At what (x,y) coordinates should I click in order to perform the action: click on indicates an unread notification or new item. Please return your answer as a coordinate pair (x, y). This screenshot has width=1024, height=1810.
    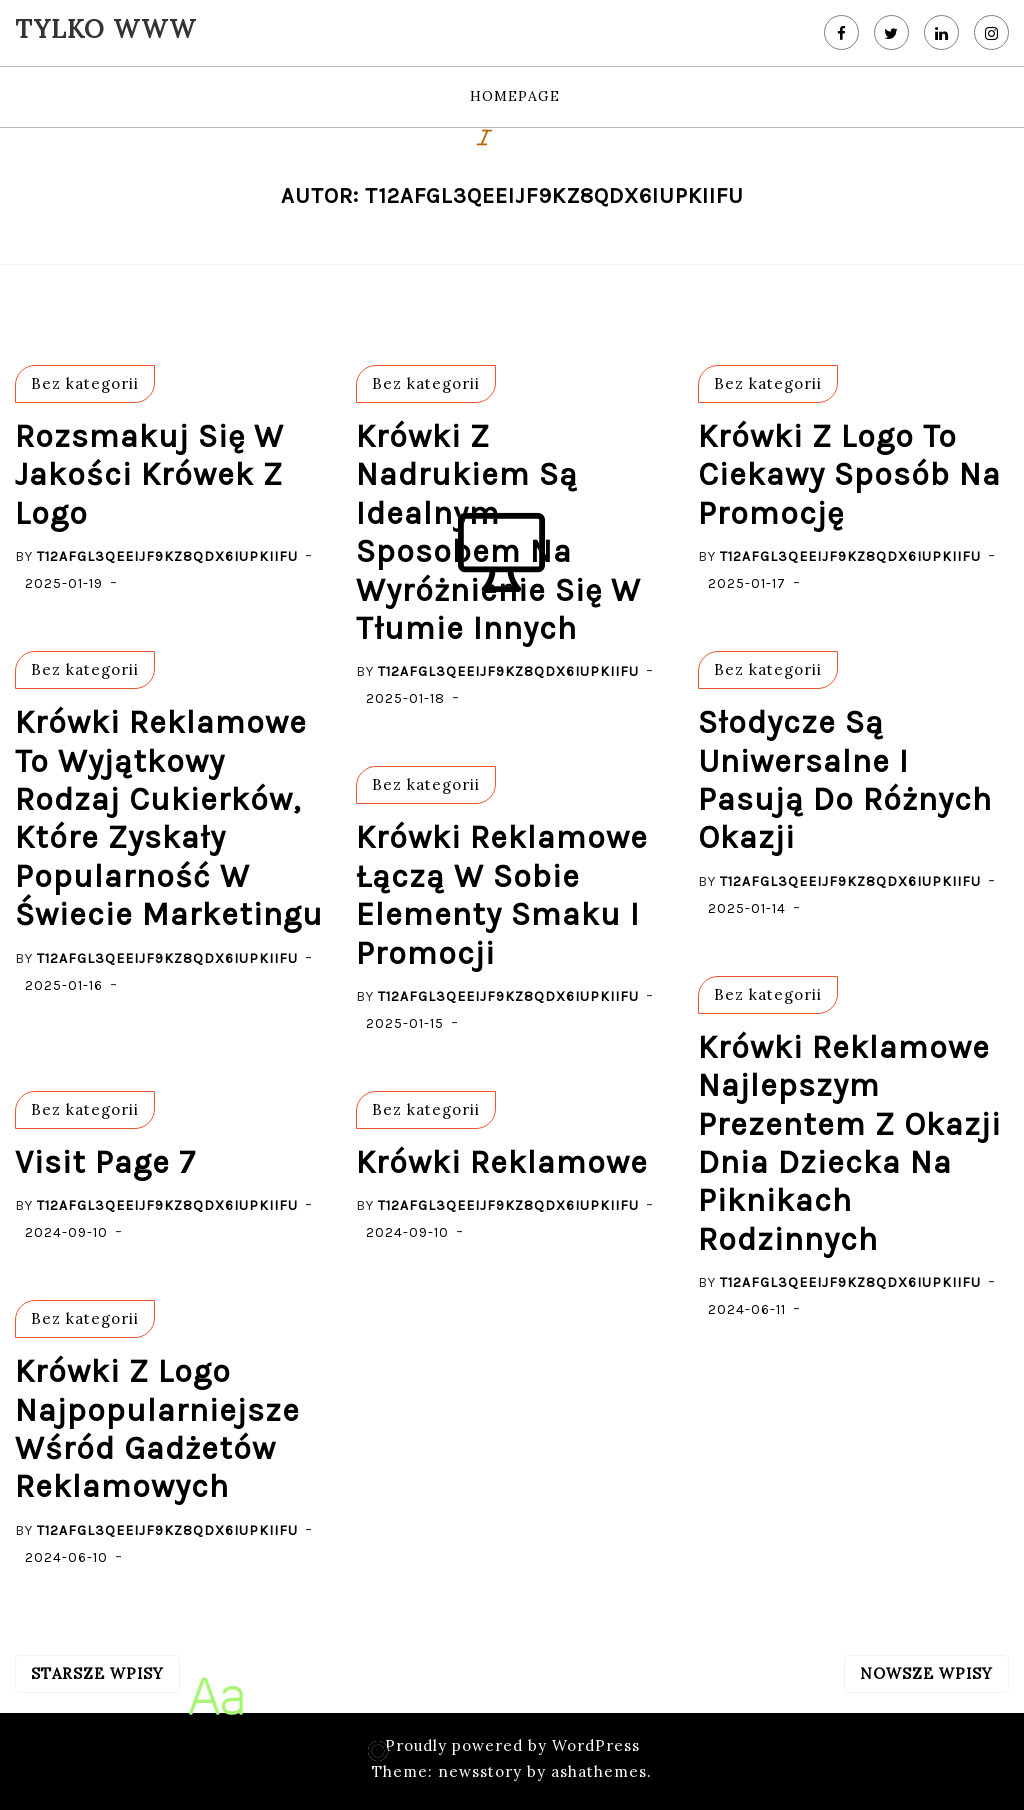
    Looking at the image, I should click on (378, 1751).